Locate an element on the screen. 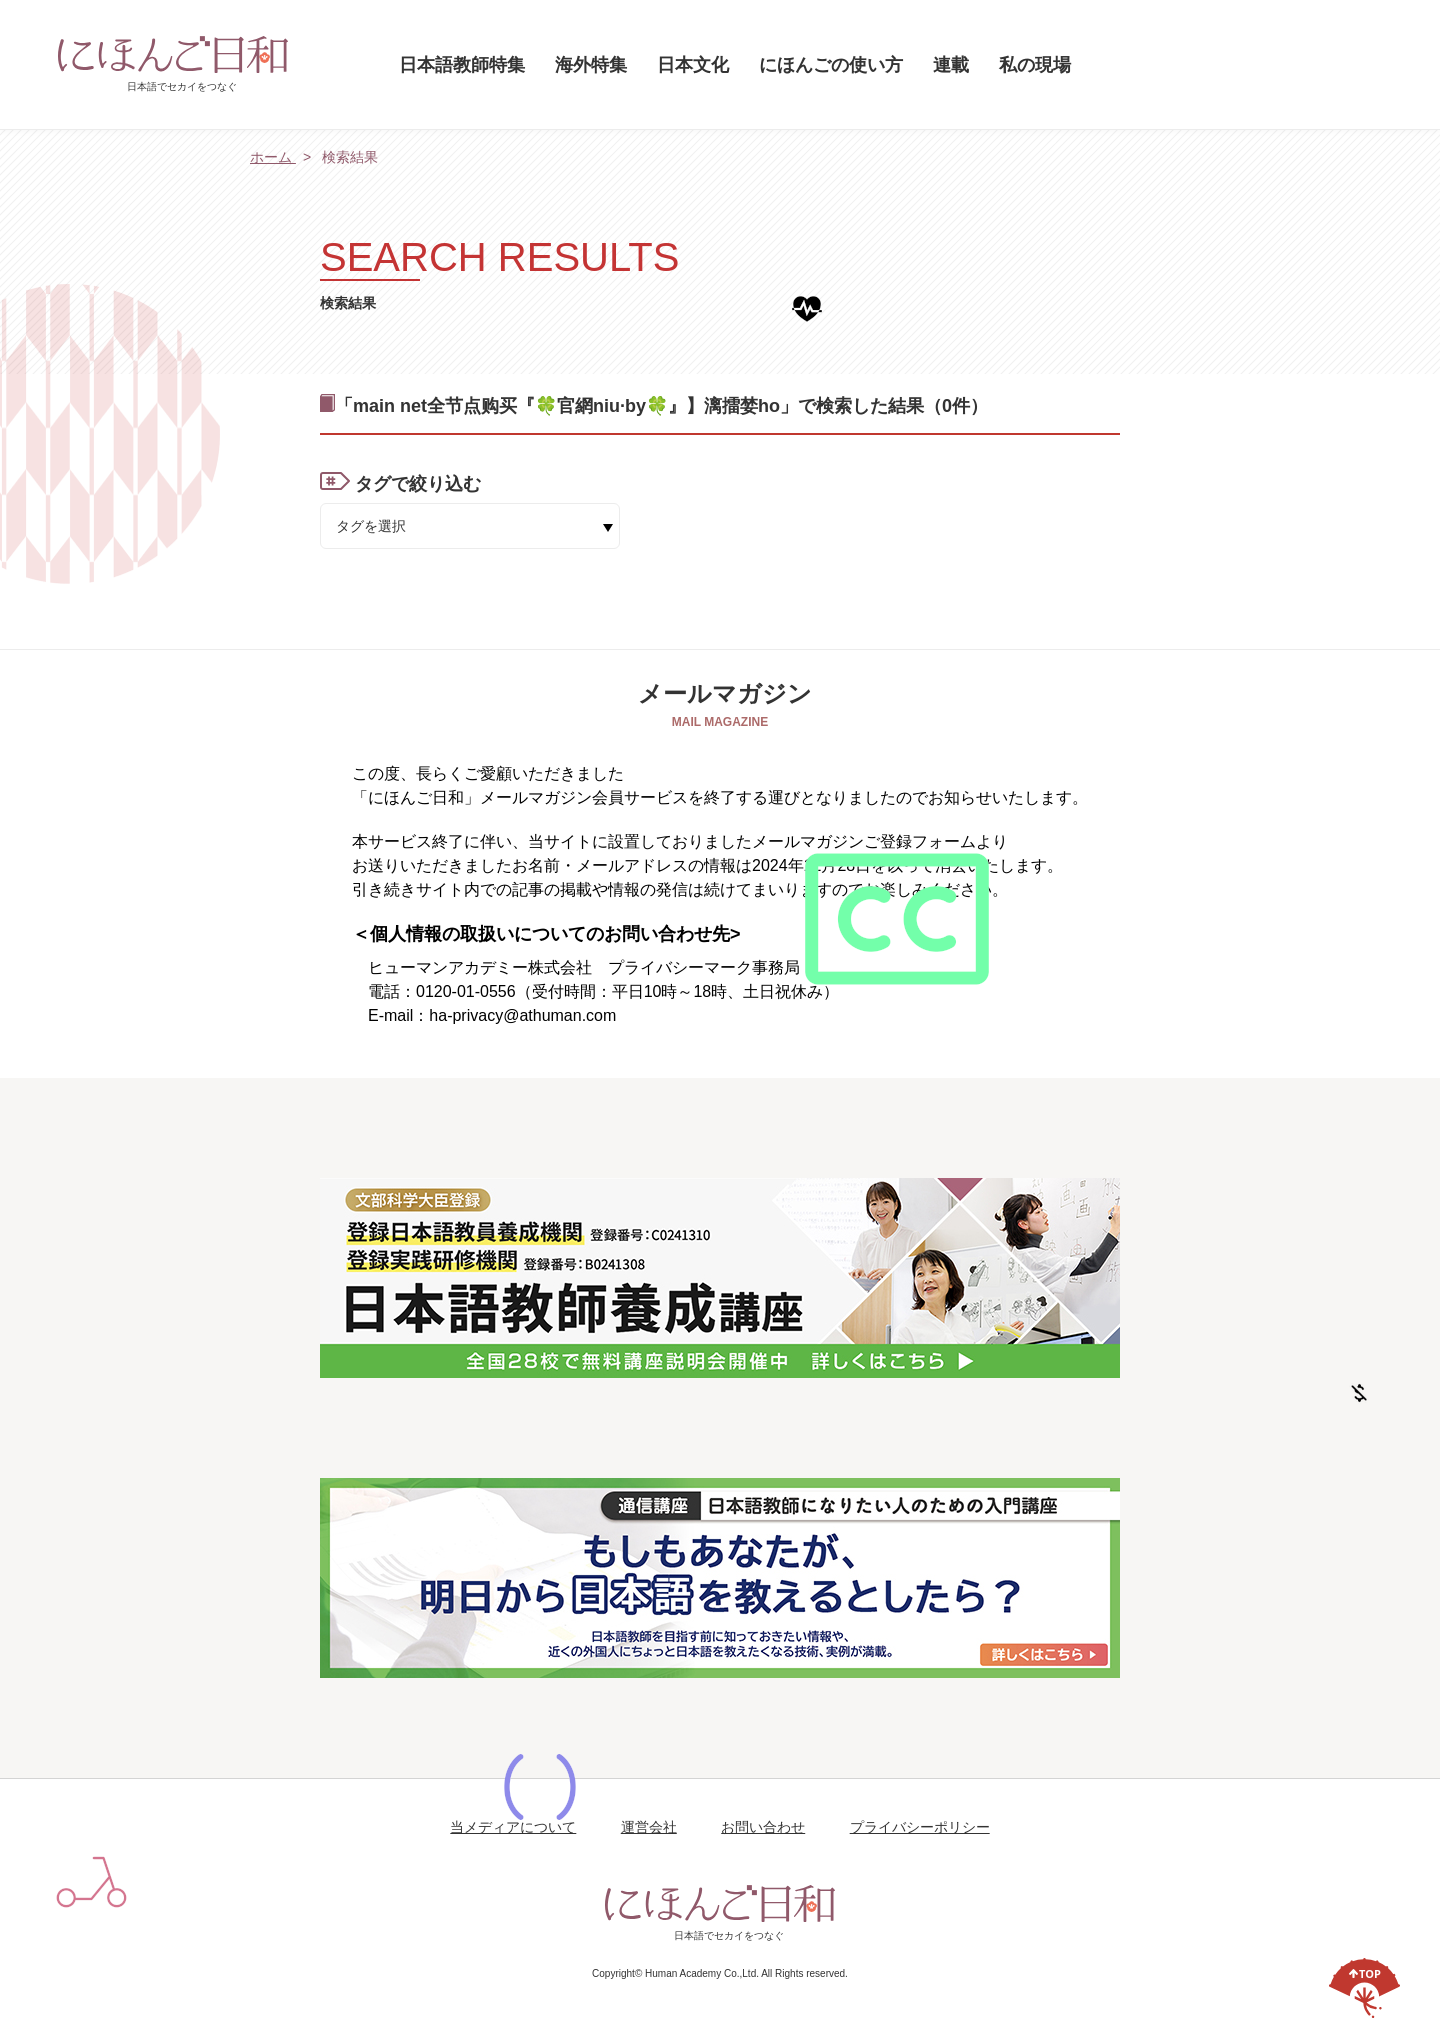  select scooter as transportation mode is located at coordinates (91, 1884).